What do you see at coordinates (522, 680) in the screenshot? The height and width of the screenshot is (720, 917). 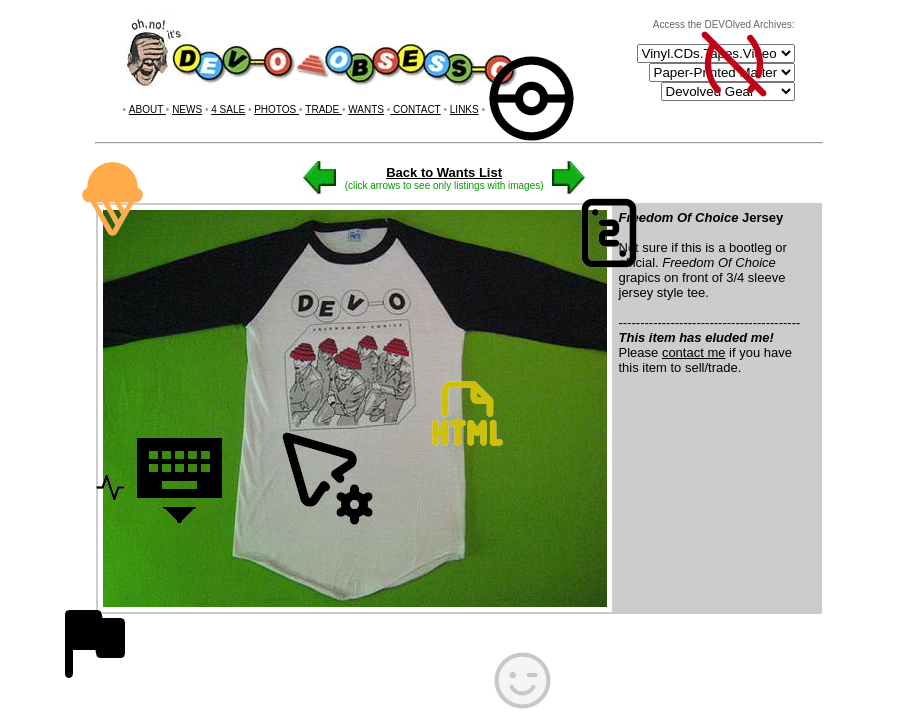 I see `insert a winking emoji or emoticon` at bounding box center [522, 680].